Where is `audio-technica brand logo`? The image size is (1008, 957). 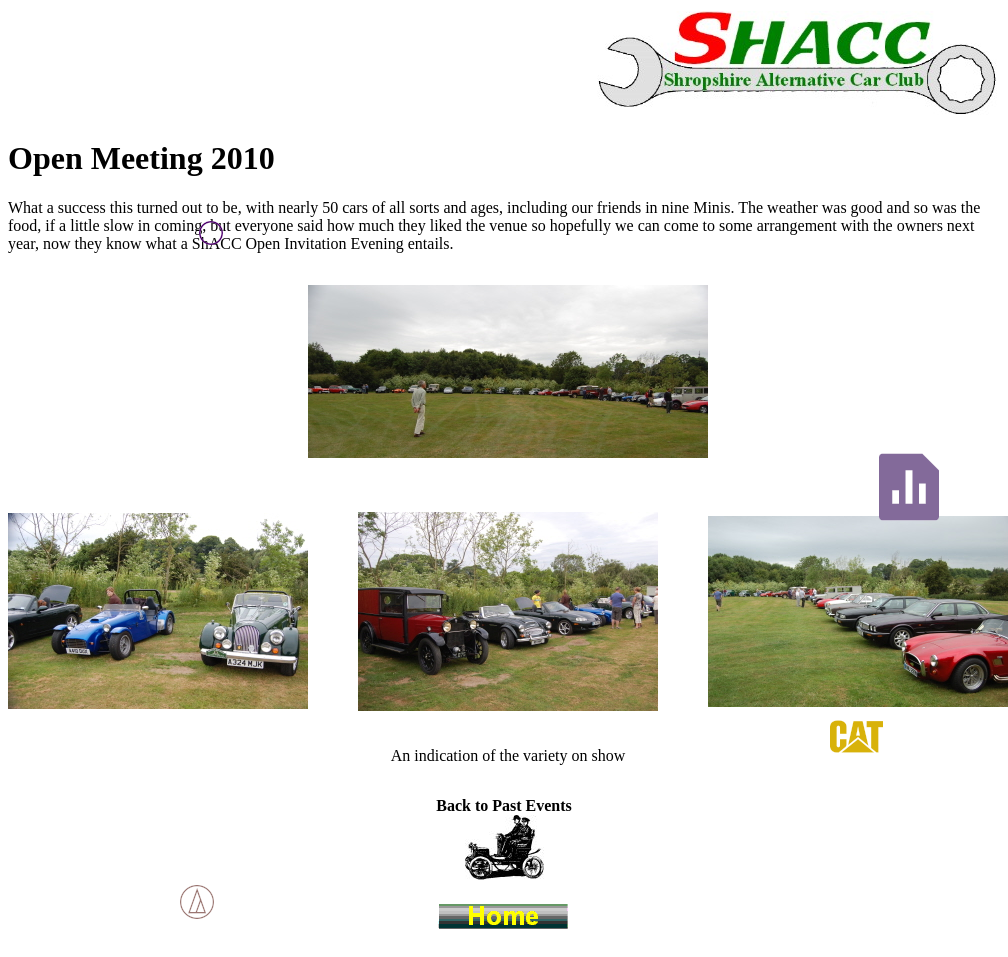 audio-technica brand logo is located at coordinates (197, 902).